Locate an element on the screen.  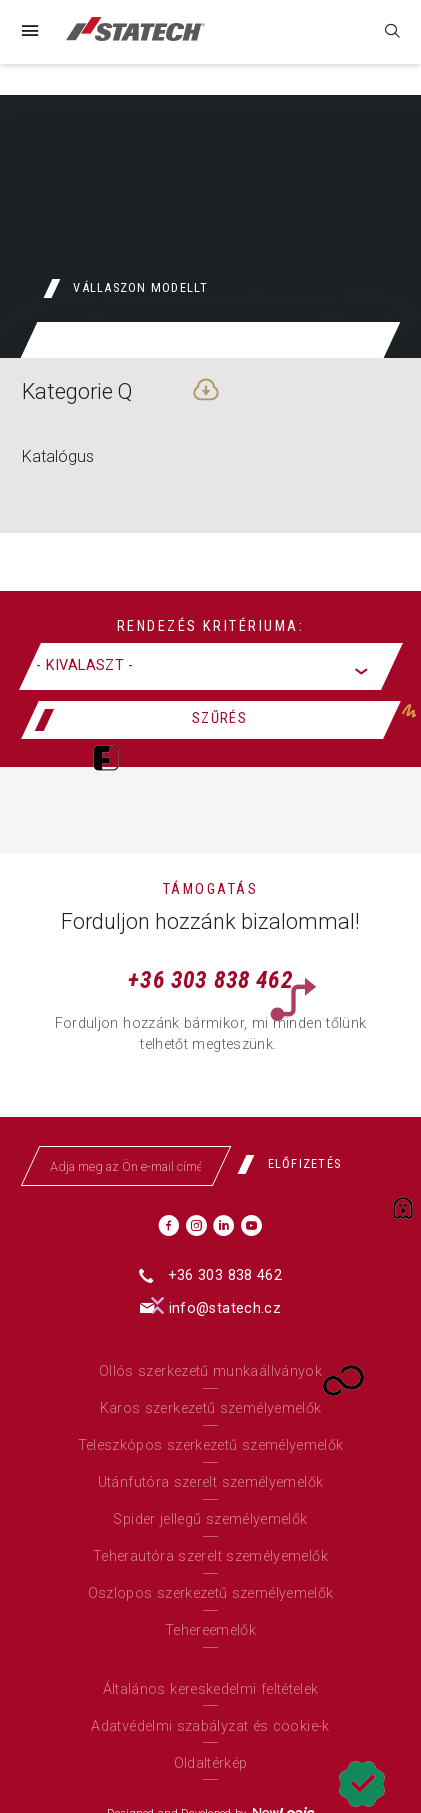
open sketching or drawing tool is located at coordinates (409, 711).